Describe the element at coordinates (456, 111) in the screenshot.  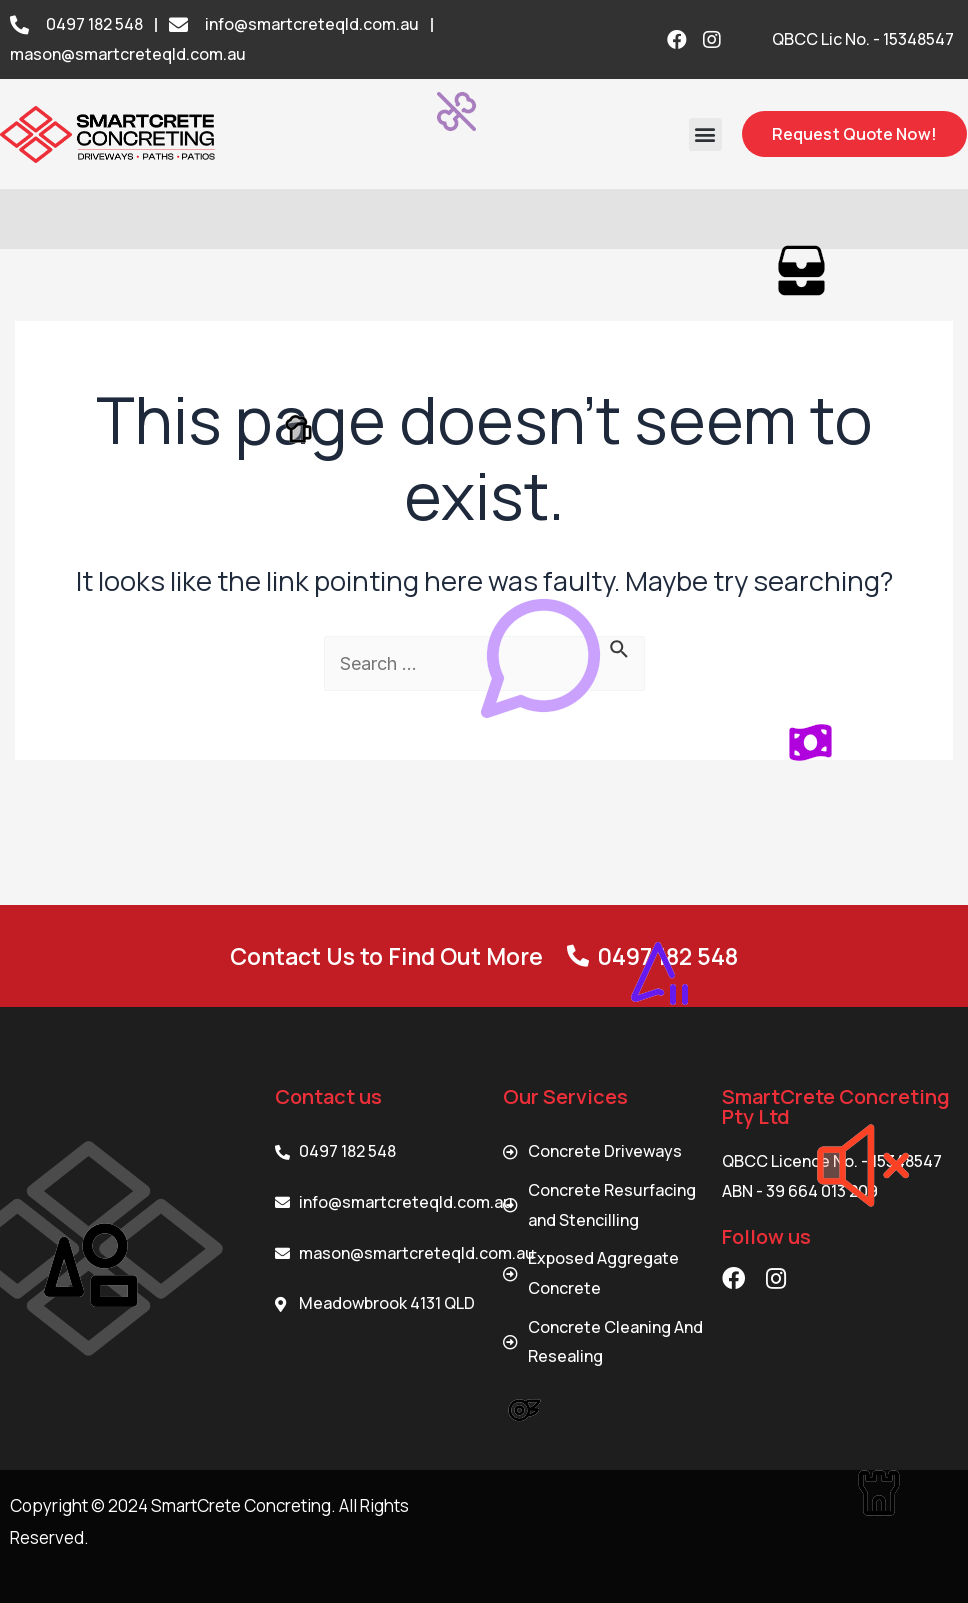
I see `no treats available for pet` at that location.